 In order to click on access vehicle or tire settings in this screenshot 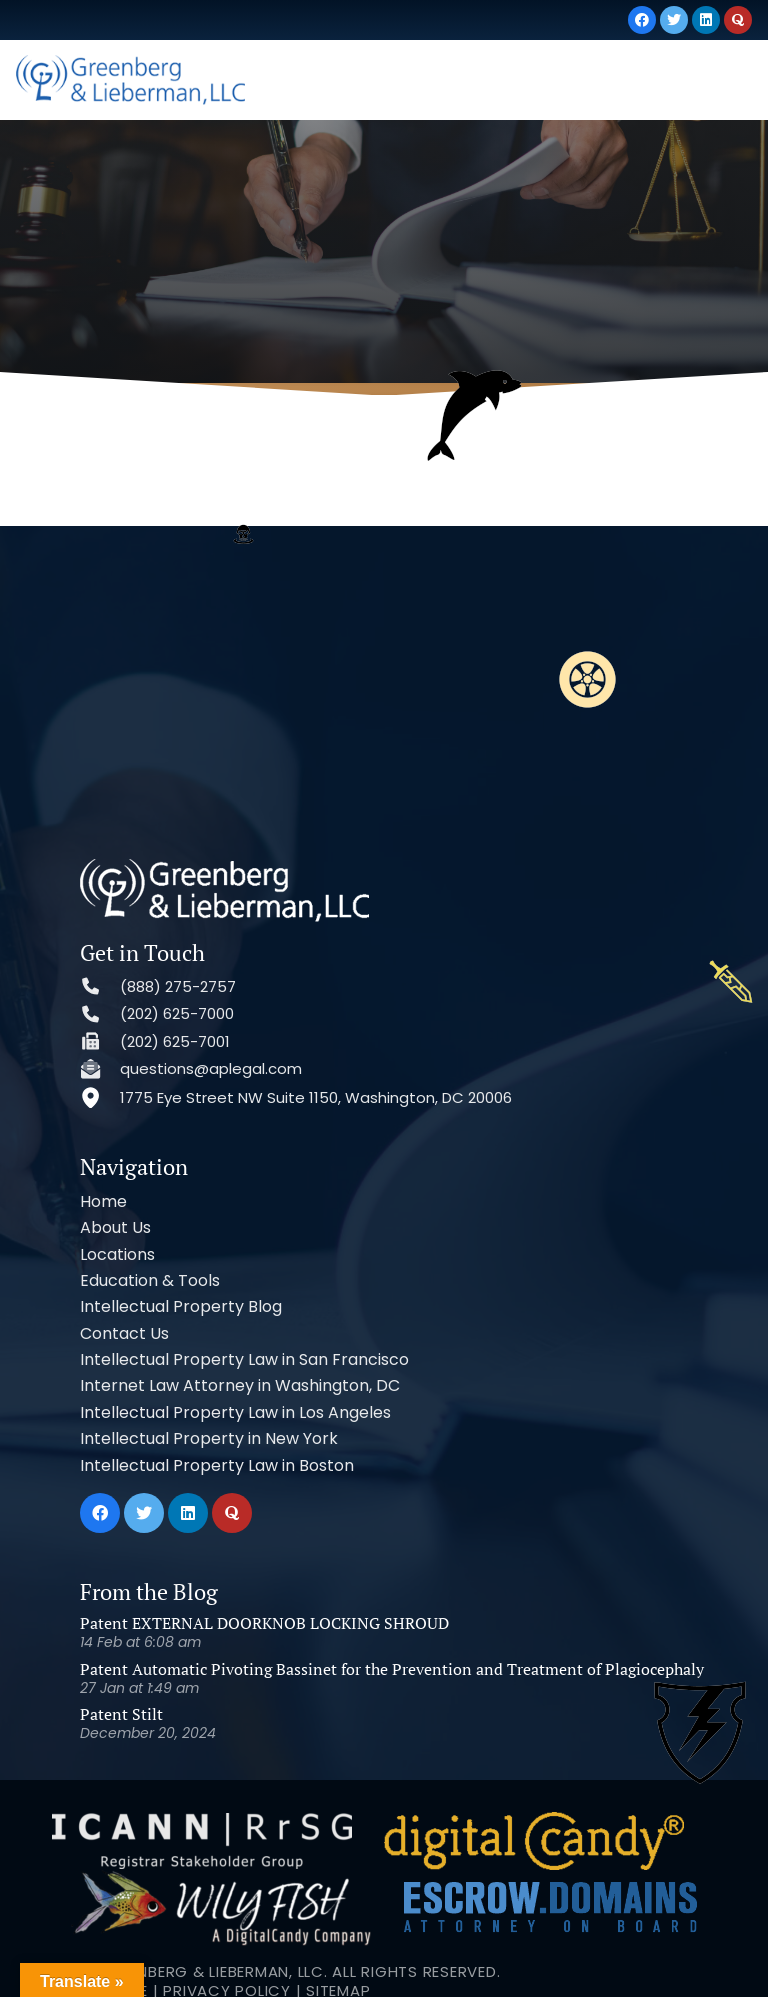, I will do `click(587, 679)`.